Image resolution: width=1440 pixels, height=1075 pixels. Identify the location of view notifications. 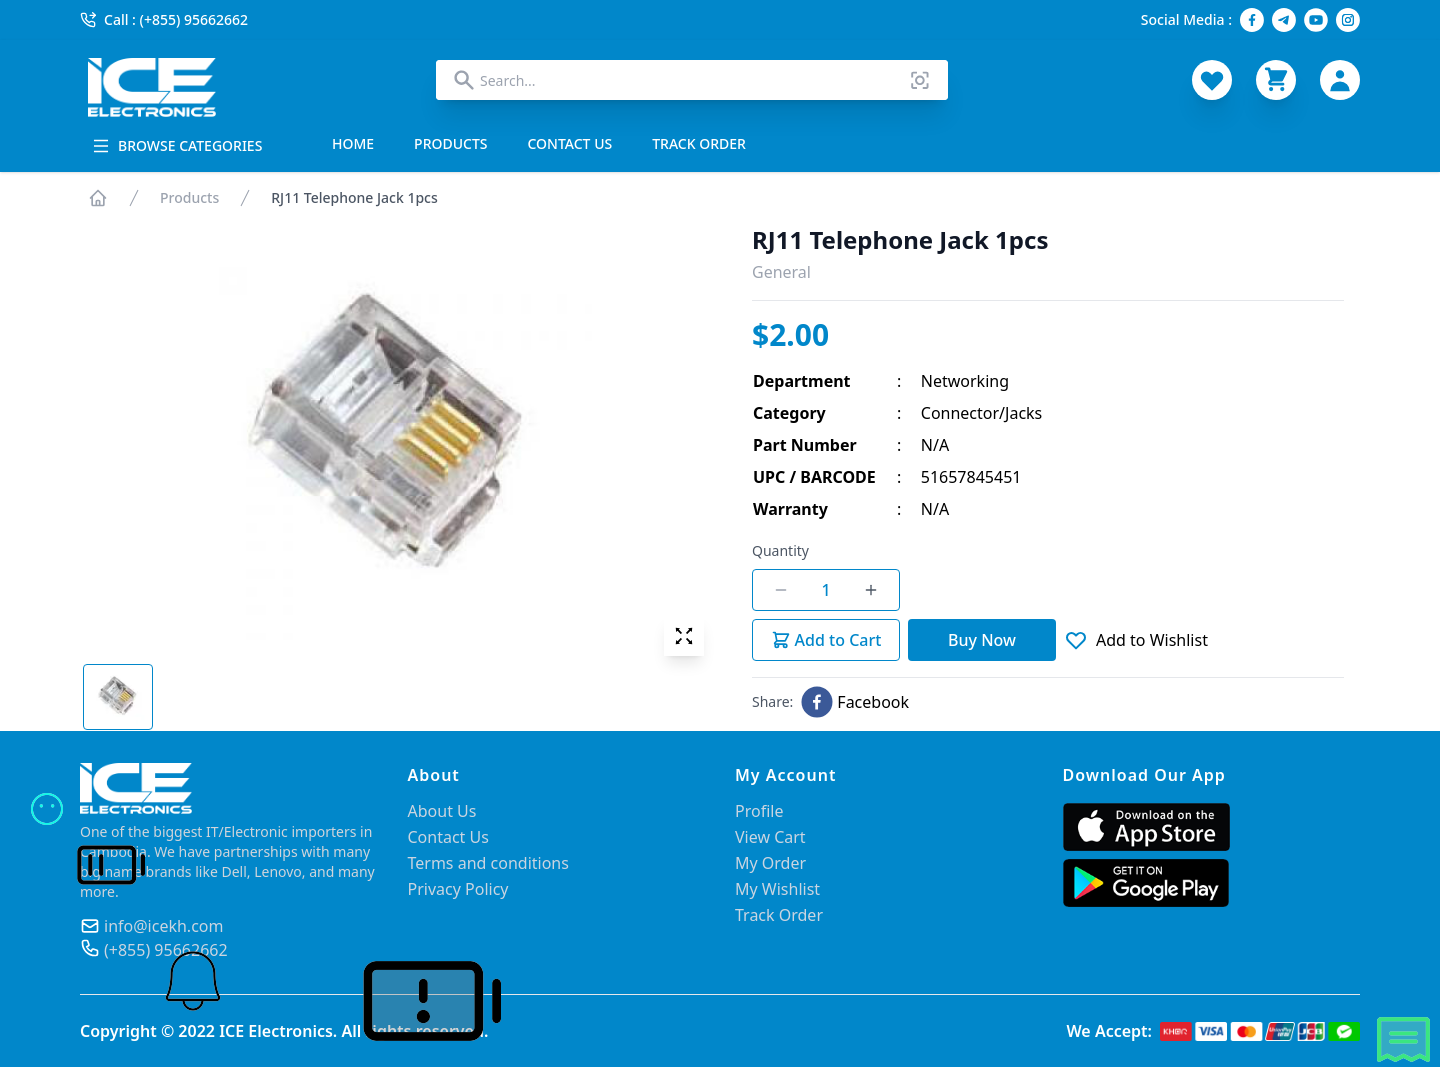
(193, 981).